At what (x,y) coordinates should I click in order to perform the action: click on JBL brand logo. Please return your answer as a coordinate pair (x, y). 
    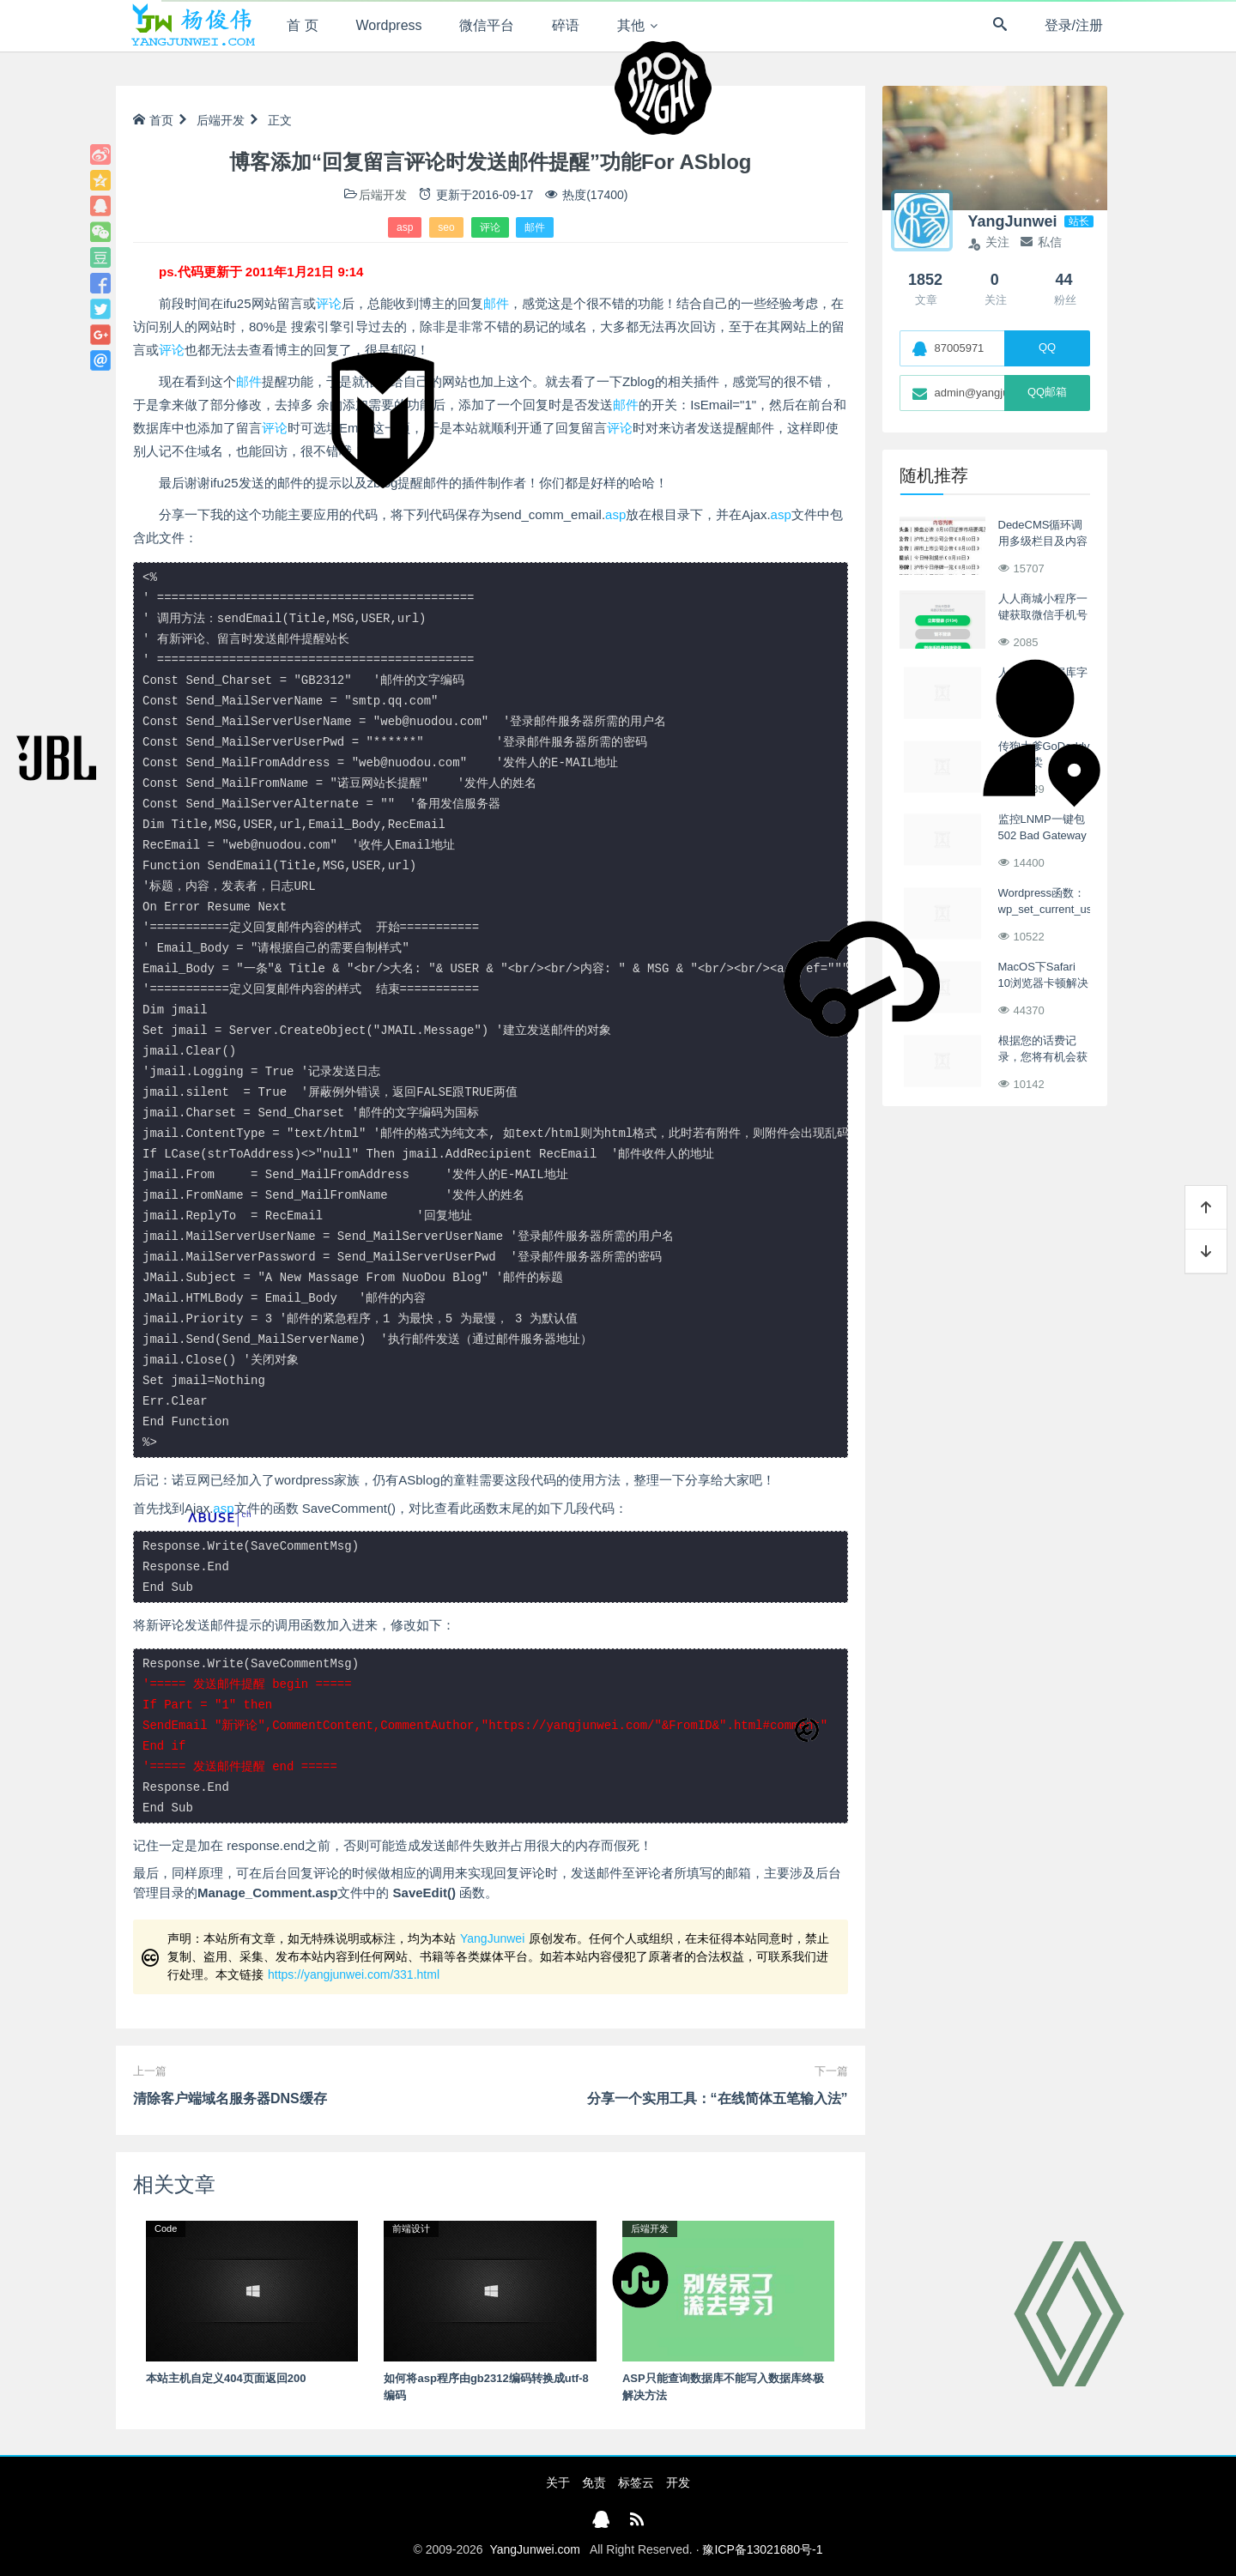
    Looking at the image, I should click on (56, 758).